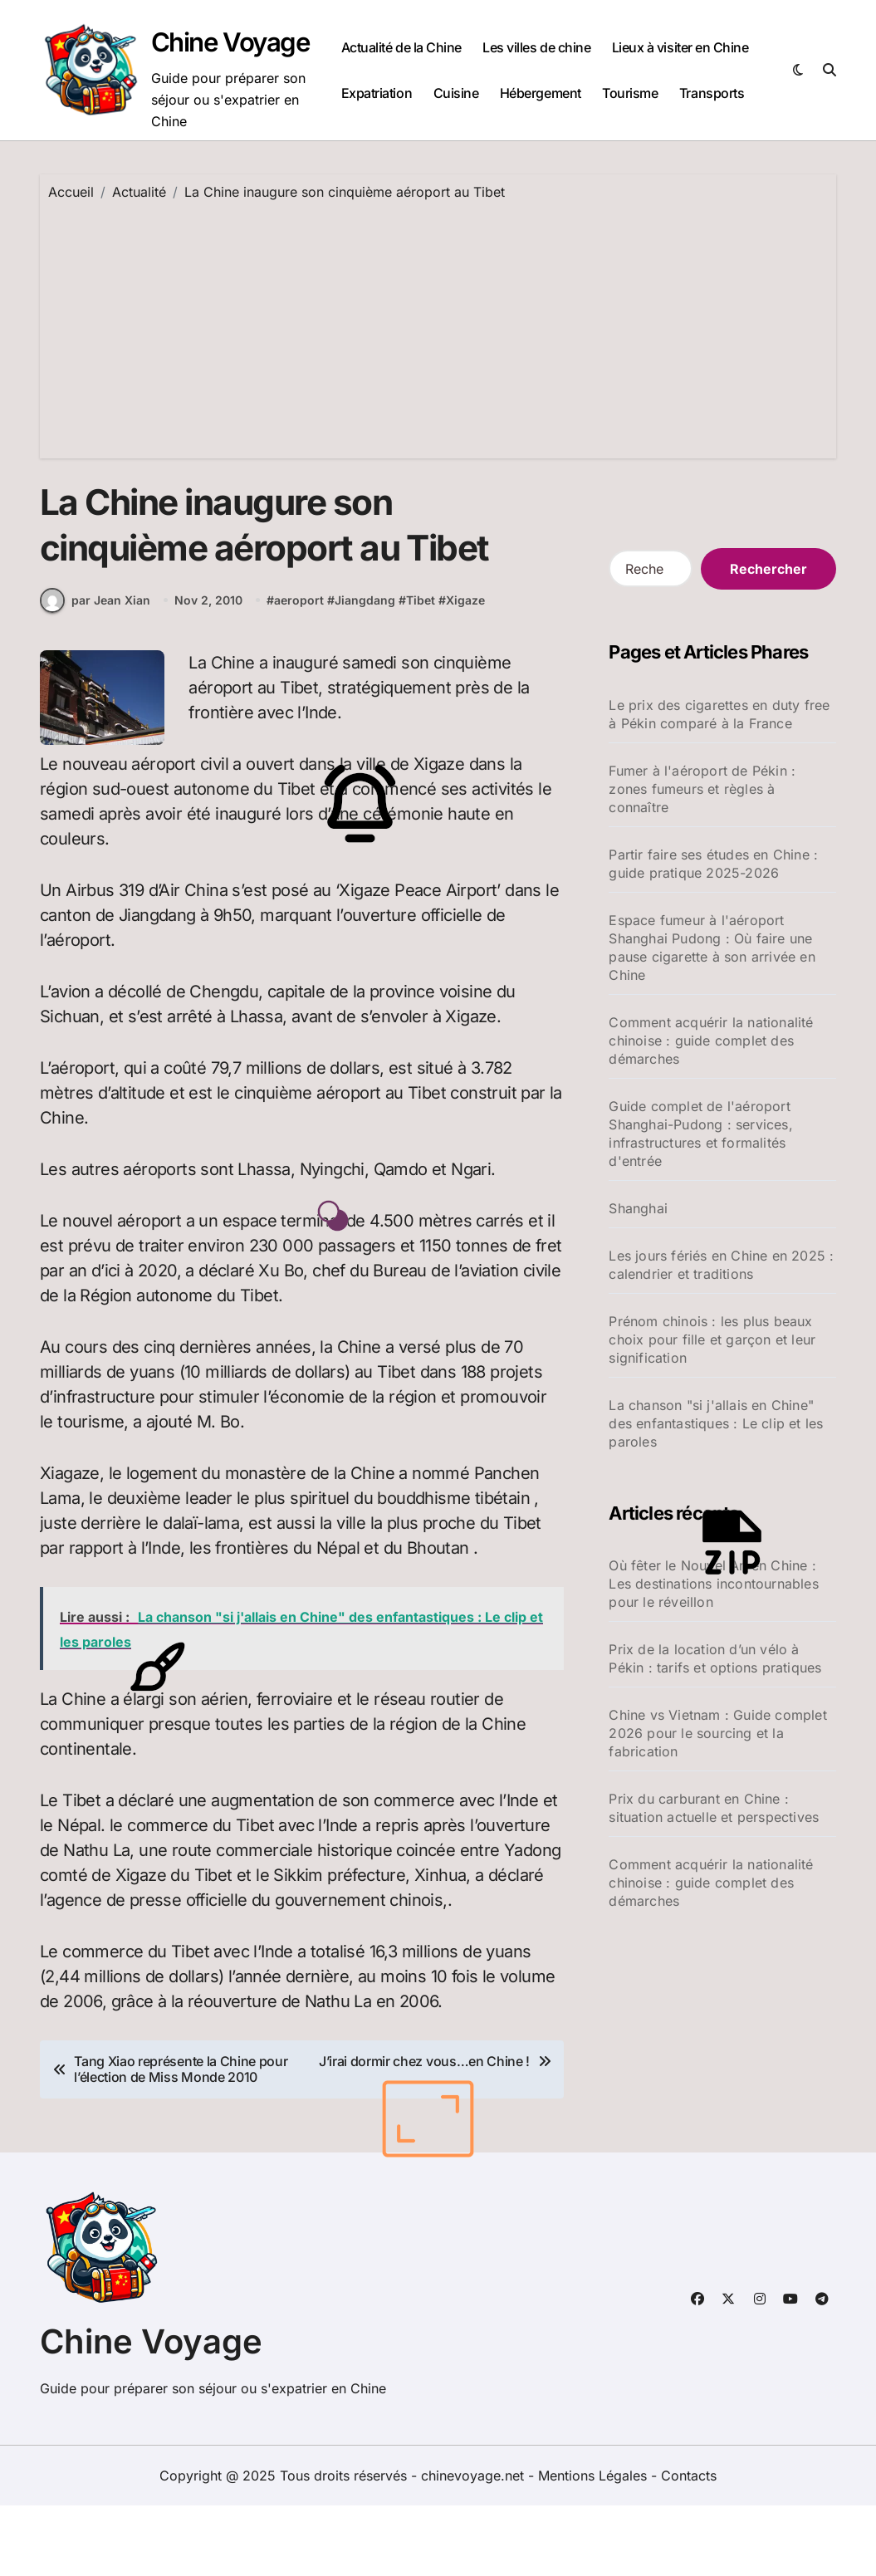 The image size is (876, 2576). What do you see at coordinates (732, 1545) in the screenshot?
I see `open or view a compressed zip file` at bounding box center [732, 1545].